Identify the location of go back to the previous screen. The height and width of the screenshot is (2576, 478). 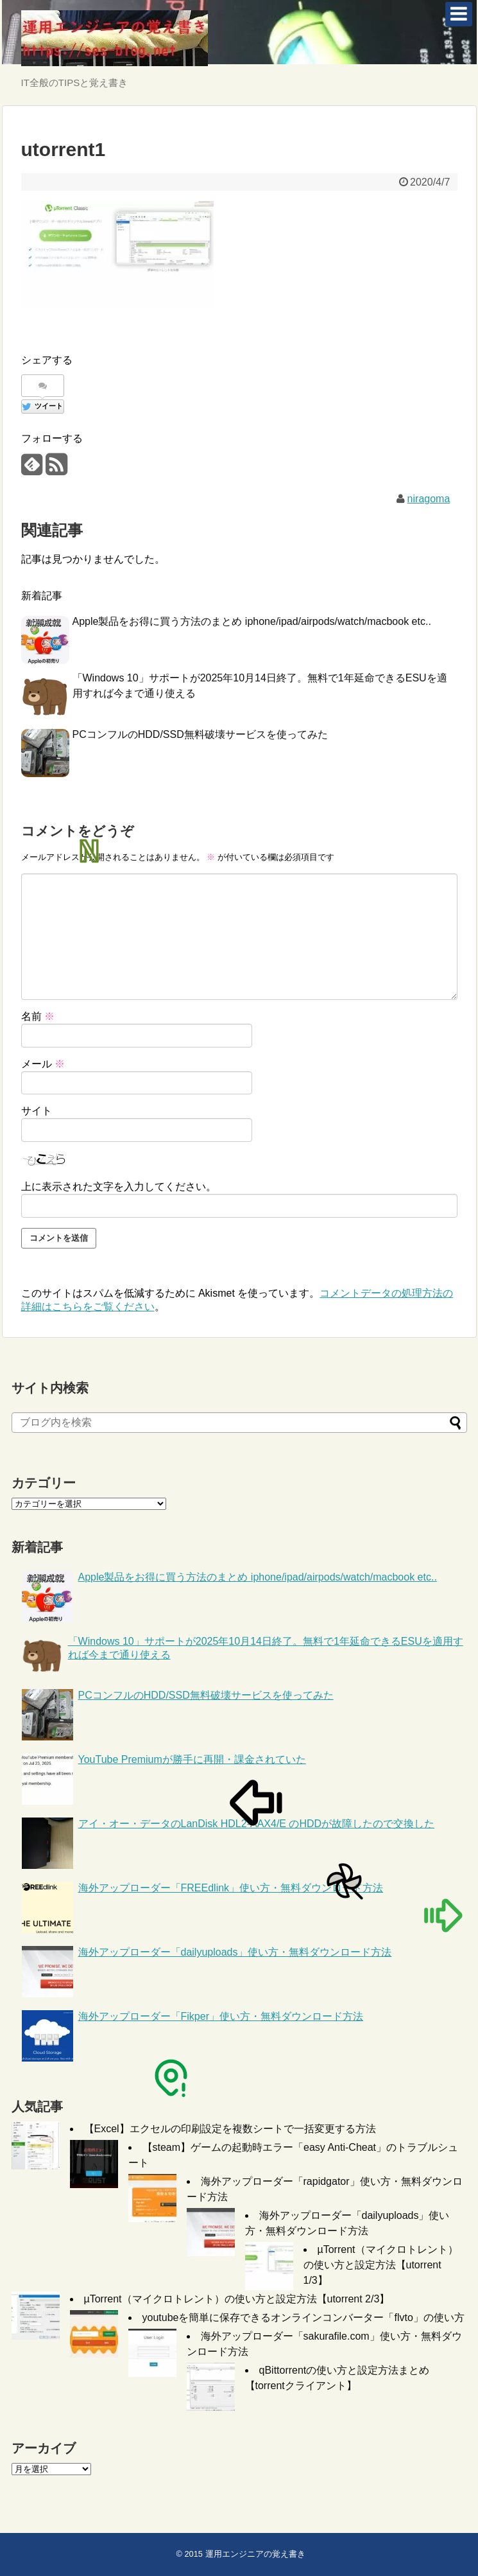
(255, 1803).